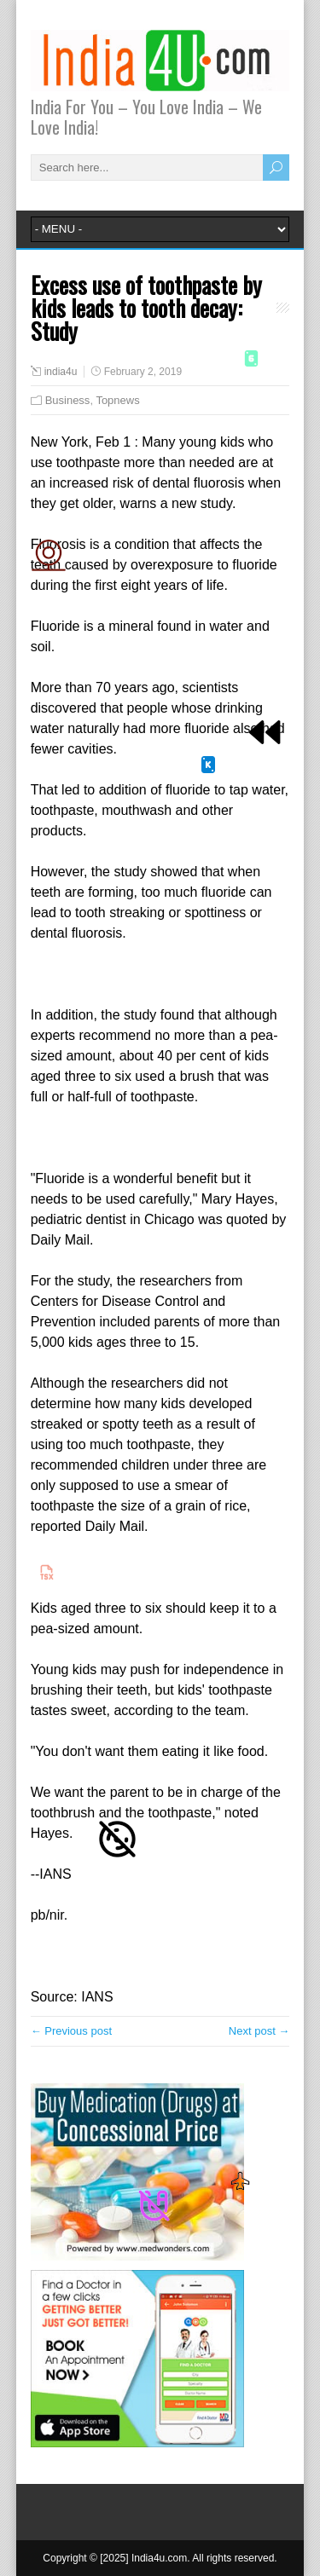  Describe the element at coordinates (240, 2180) in the screenshot. I see `enable airplane mode` at that location.